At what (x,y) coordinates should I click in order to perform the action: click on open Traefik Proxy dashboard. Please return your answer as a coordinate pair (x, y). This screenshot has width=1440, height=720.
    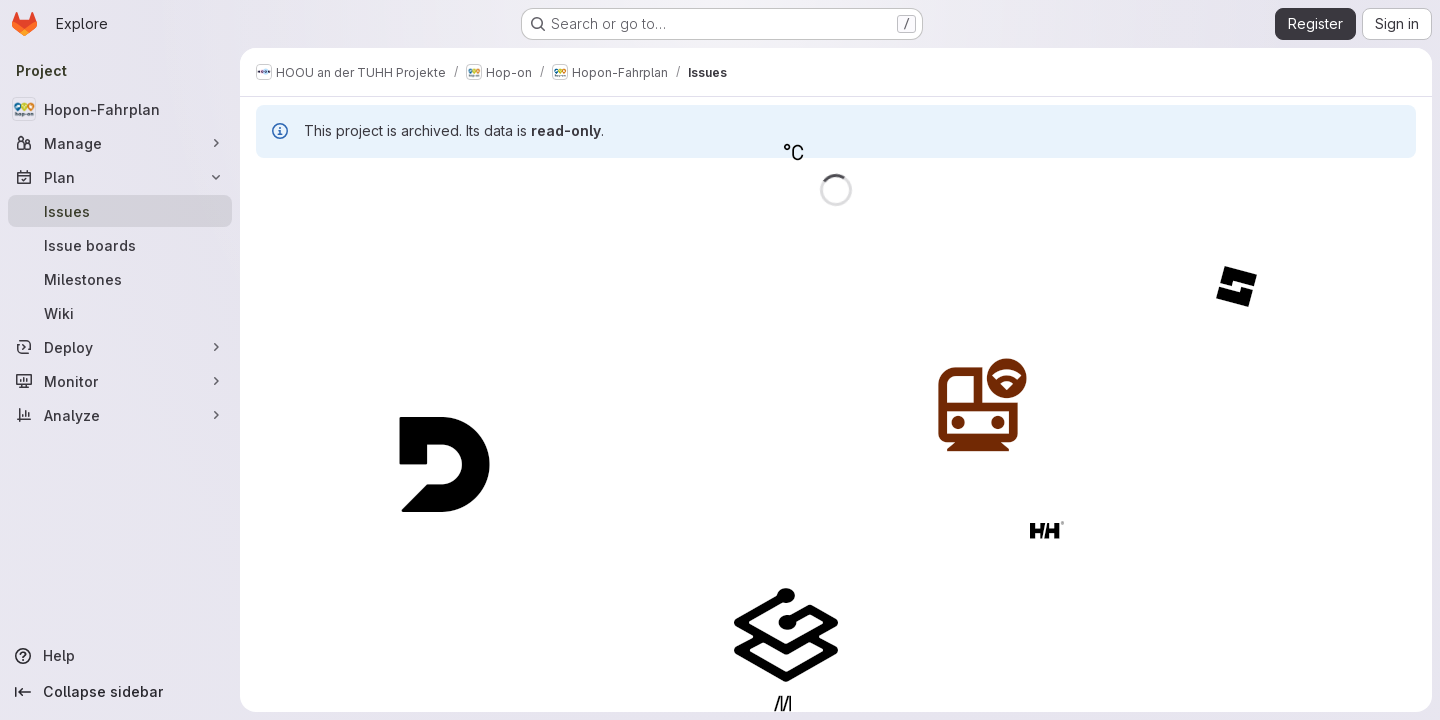
    Looking at the image, I should click on (786, 635).